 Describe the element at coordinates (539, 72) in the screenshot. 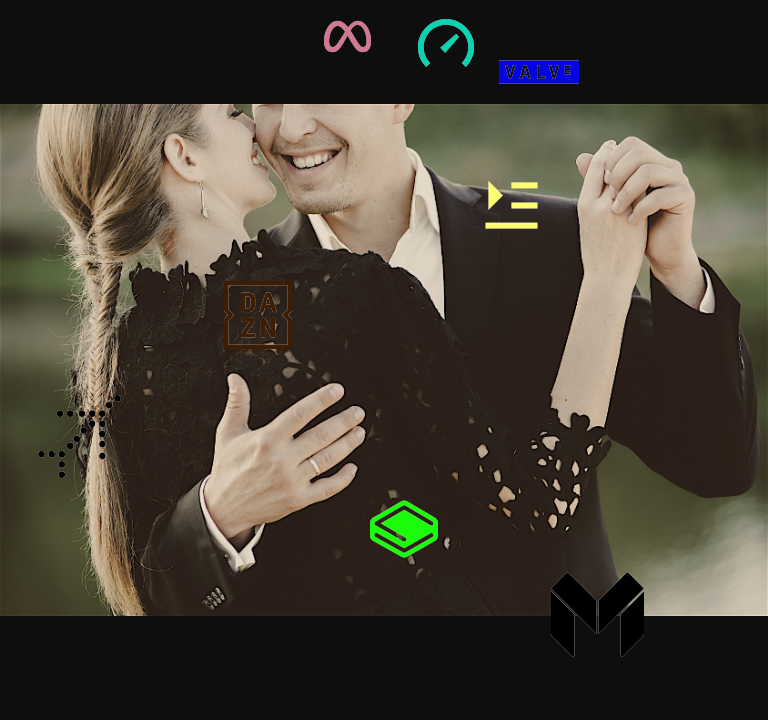

I see `valve corporation logo` at that location.